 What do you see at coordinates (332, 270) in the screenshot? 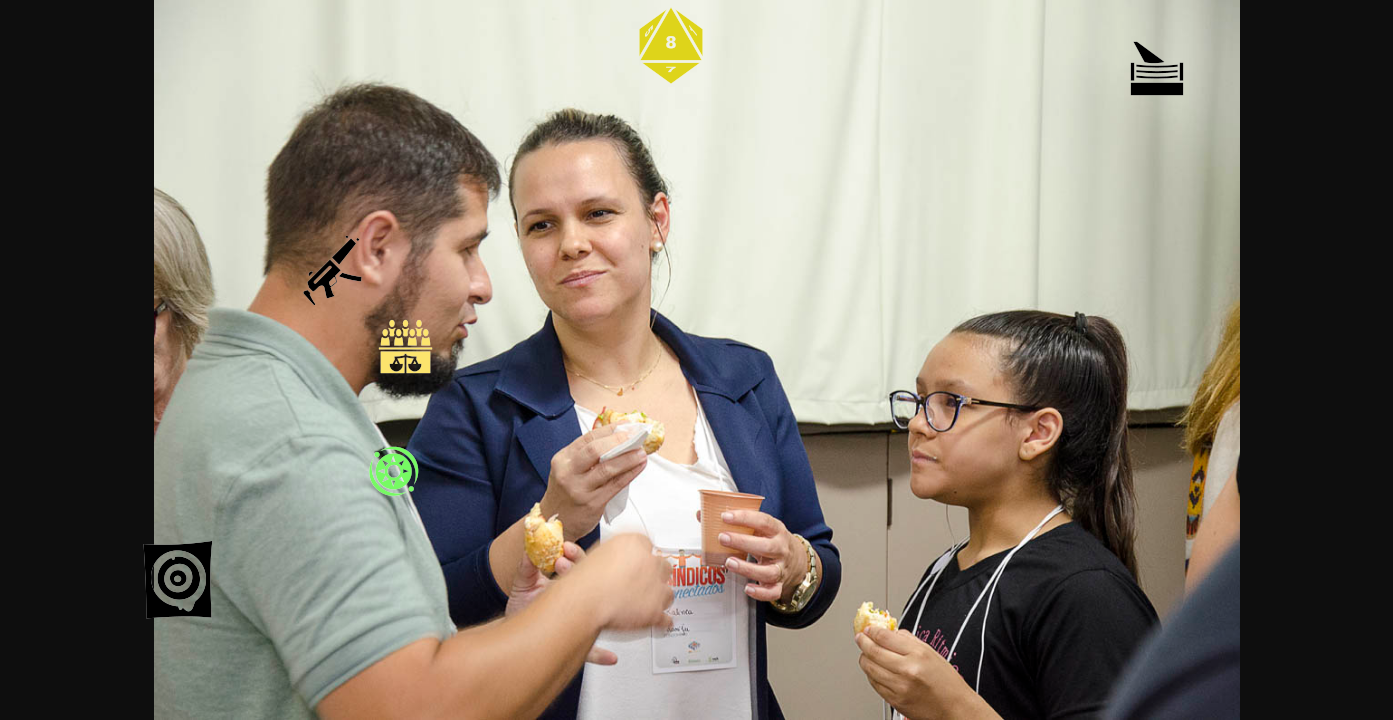
I see `select mp5 submachine gun in weapon loadout` at bounding box center [332, 270].